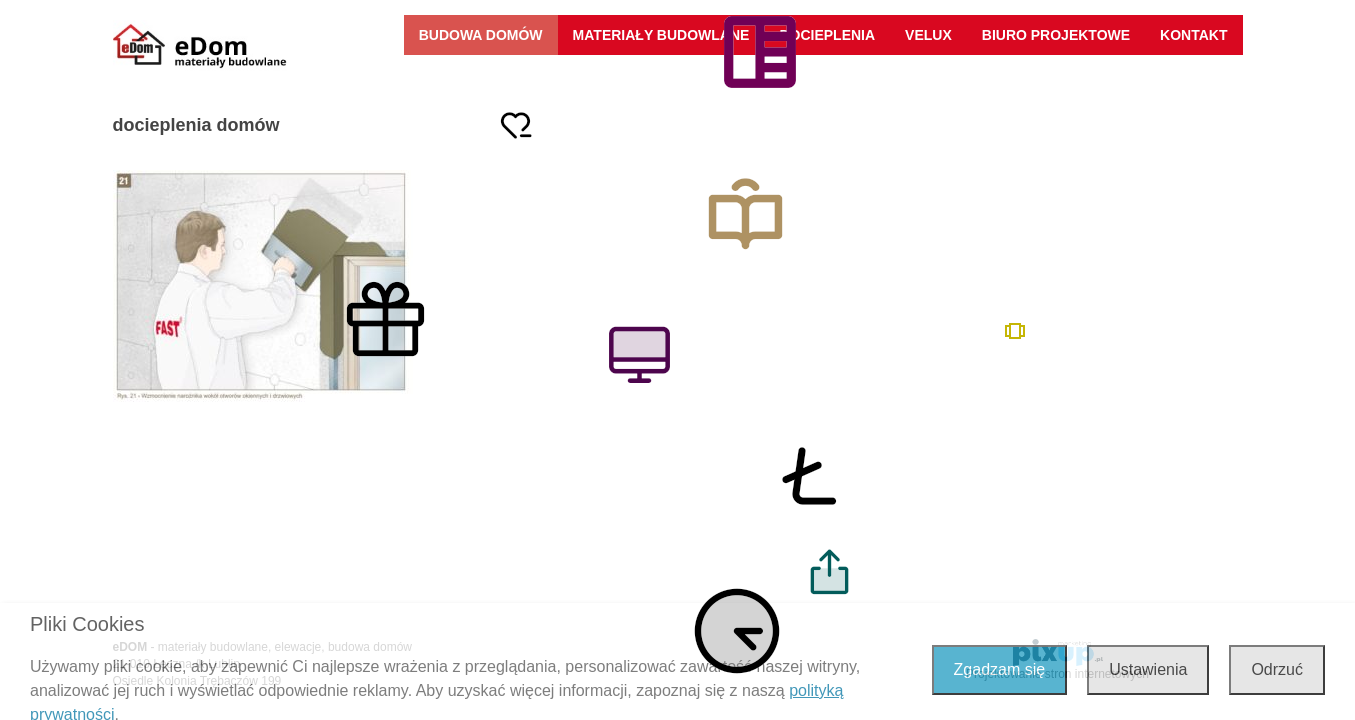 The width and height of the screenshot is (1355, 720). Describe the element at coordinates (811, 476) in the screenshot. I see `view litecoin balance or wallet` at that location.